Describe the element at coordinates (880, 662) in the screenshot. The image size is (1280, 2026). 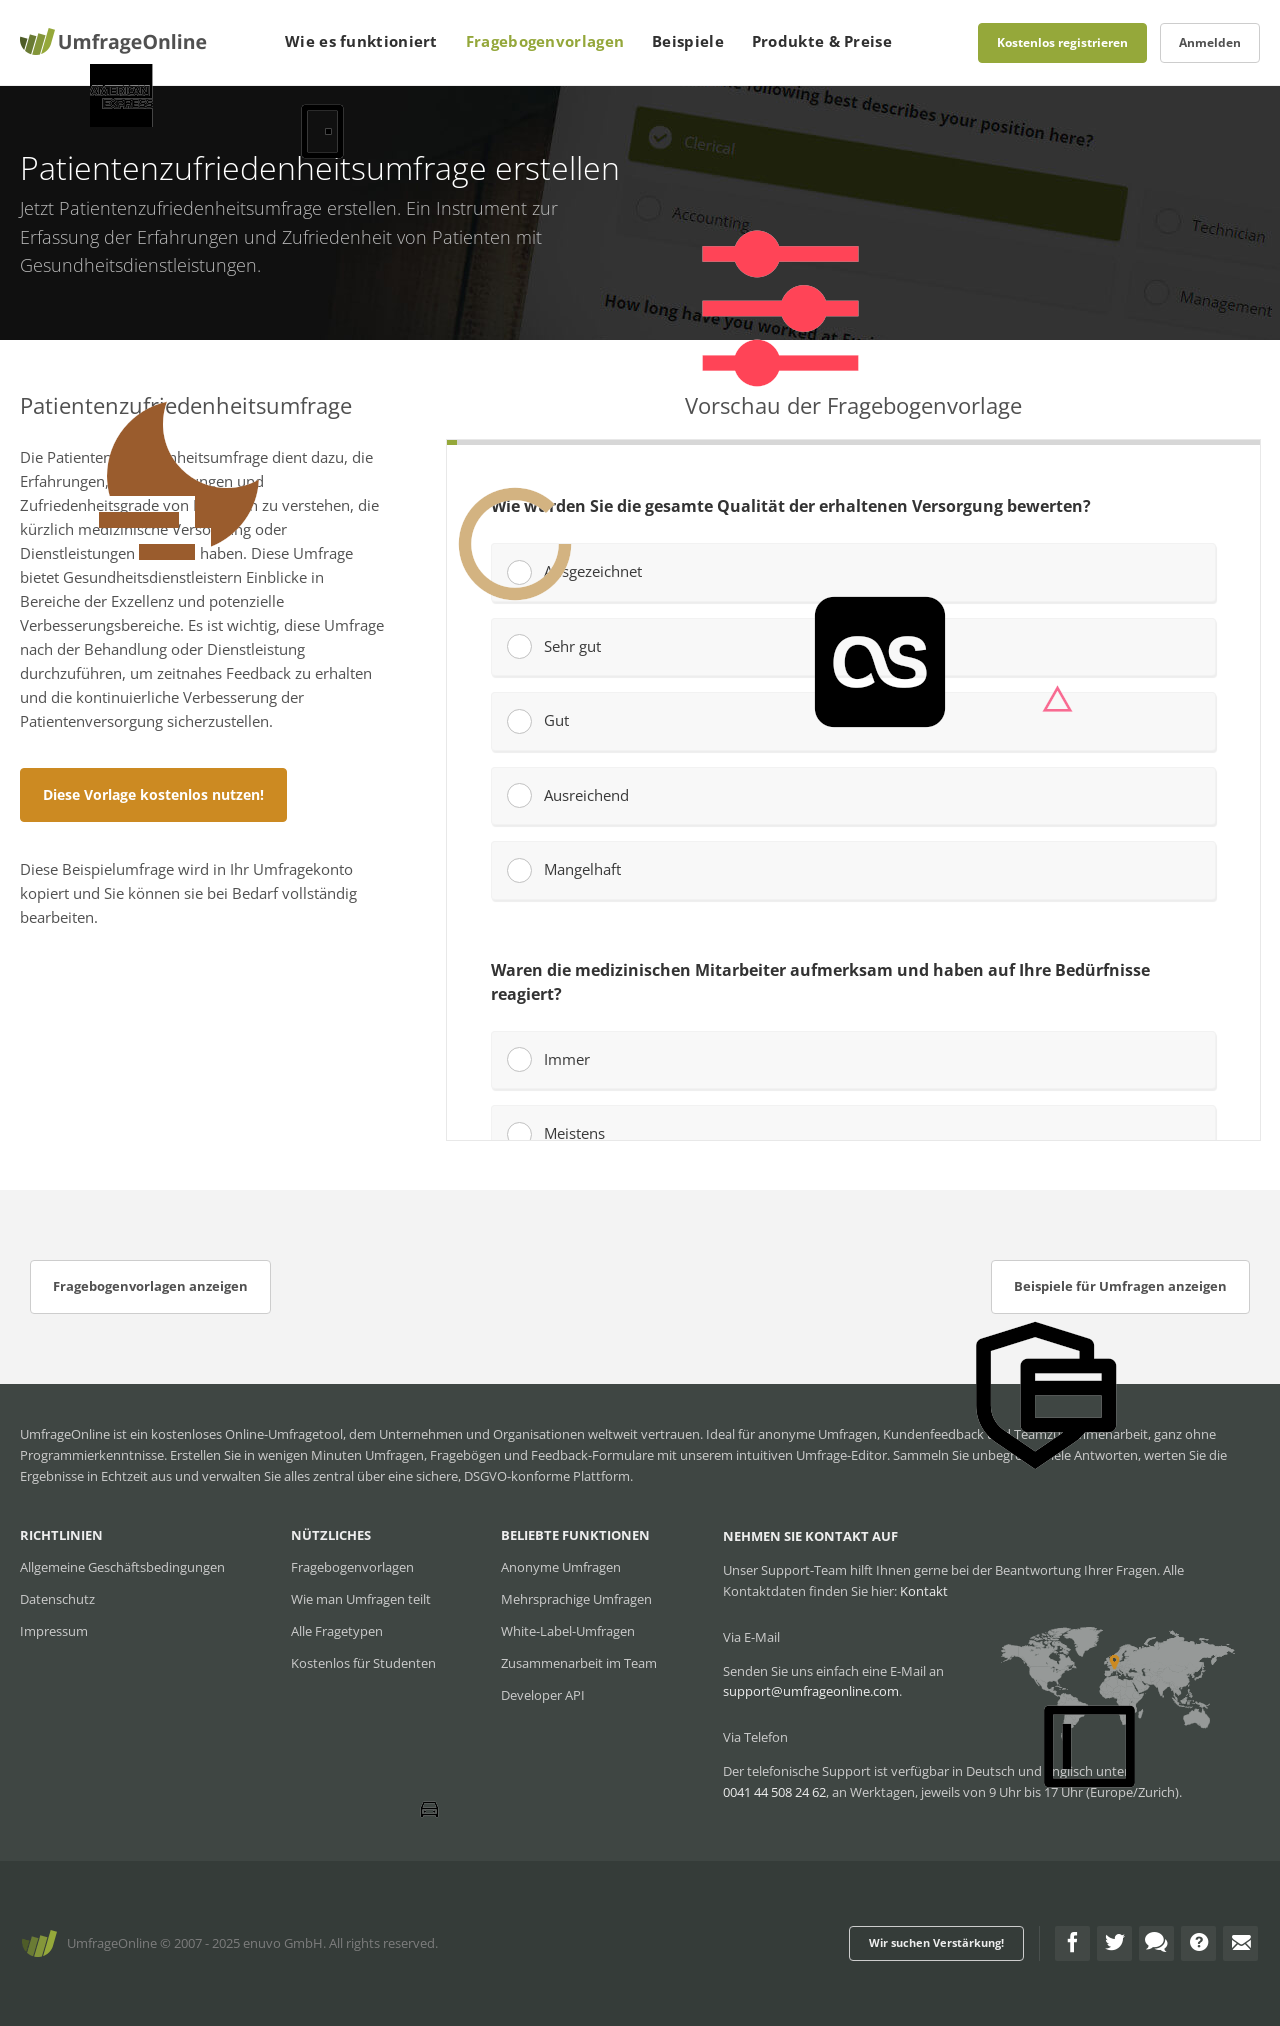
I see `open Last.fm profile or music scrobbling` at that location.